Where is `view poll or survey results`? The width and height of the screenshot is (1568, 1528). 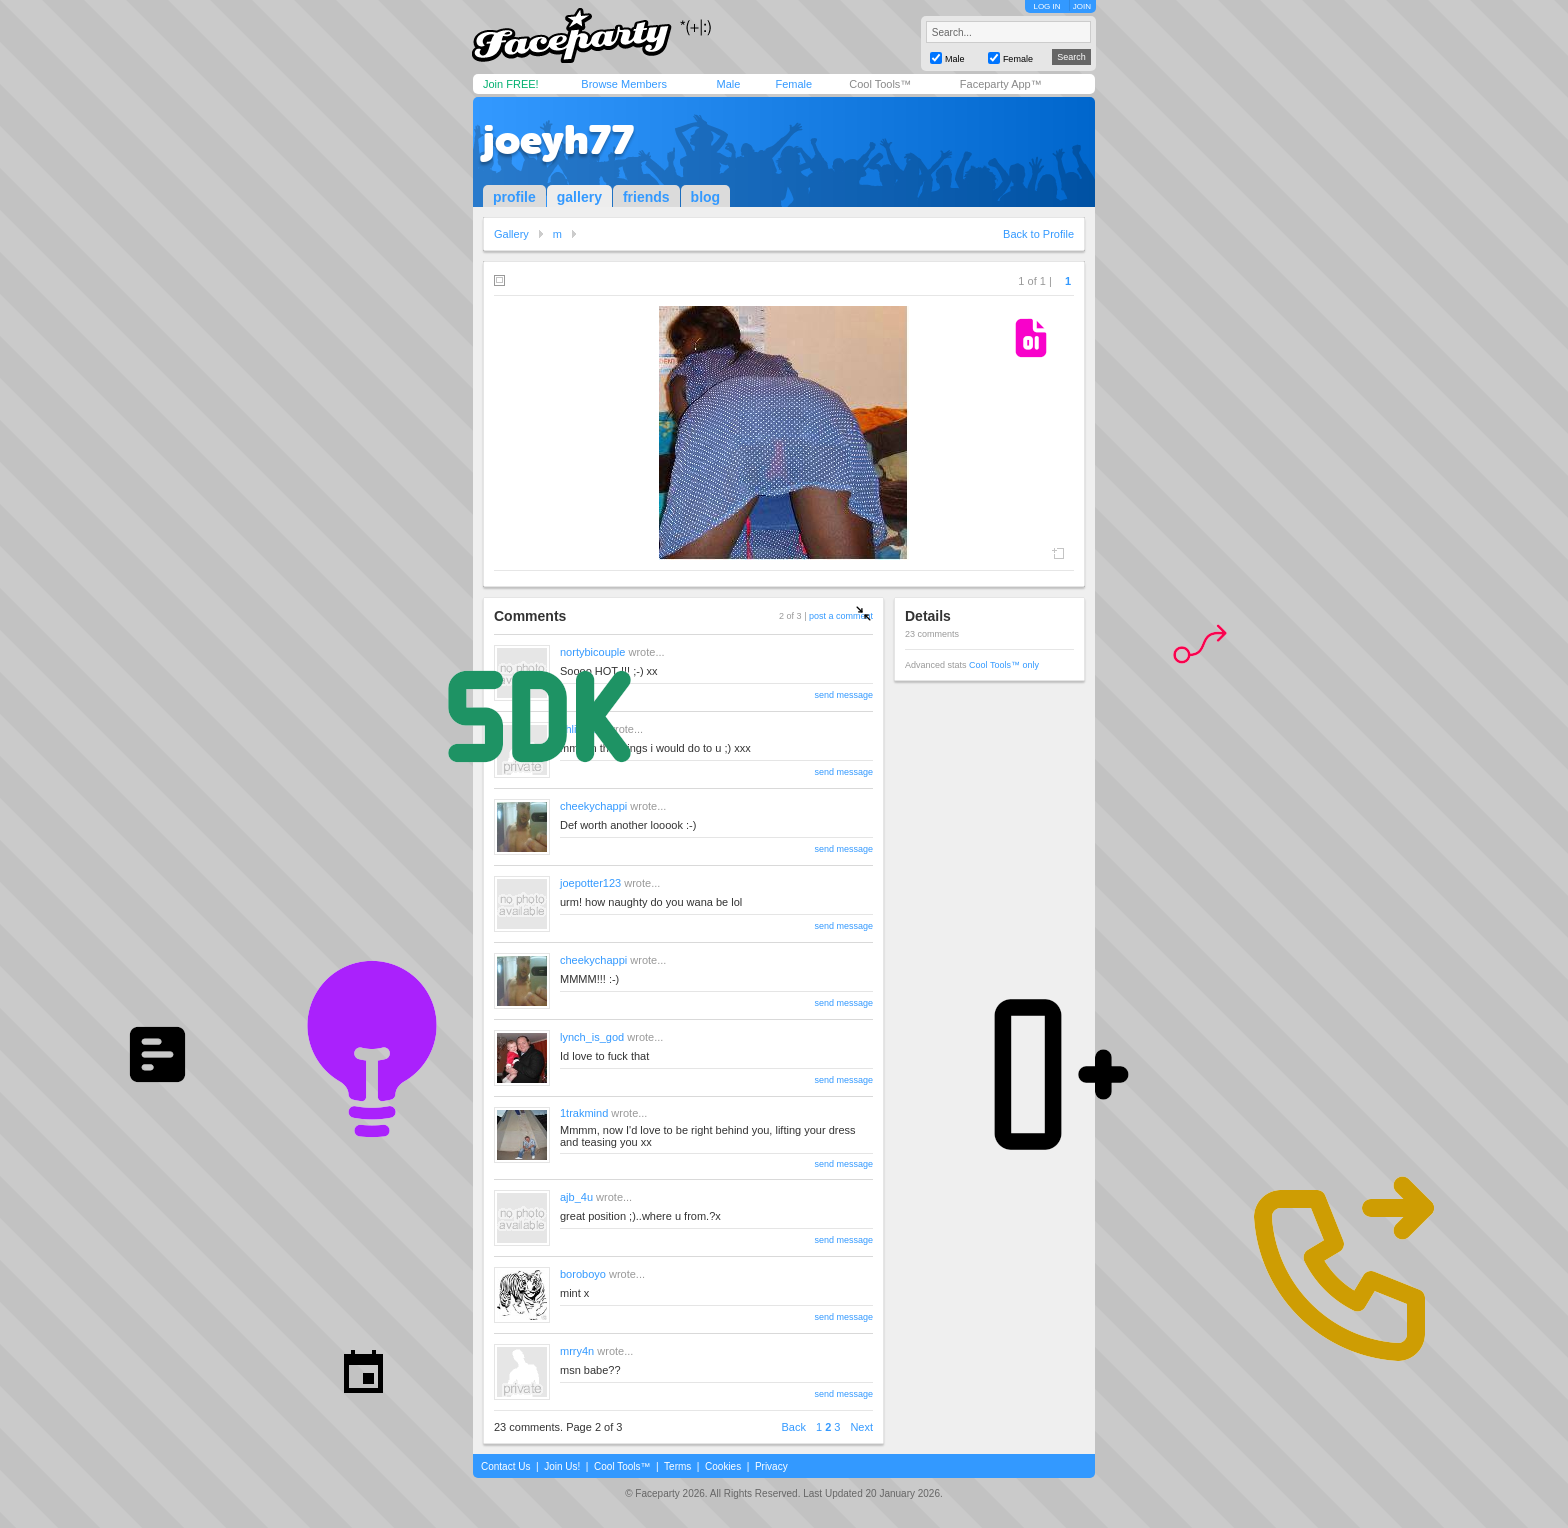
view poll or survey results is located at coordinates (157, 1054).